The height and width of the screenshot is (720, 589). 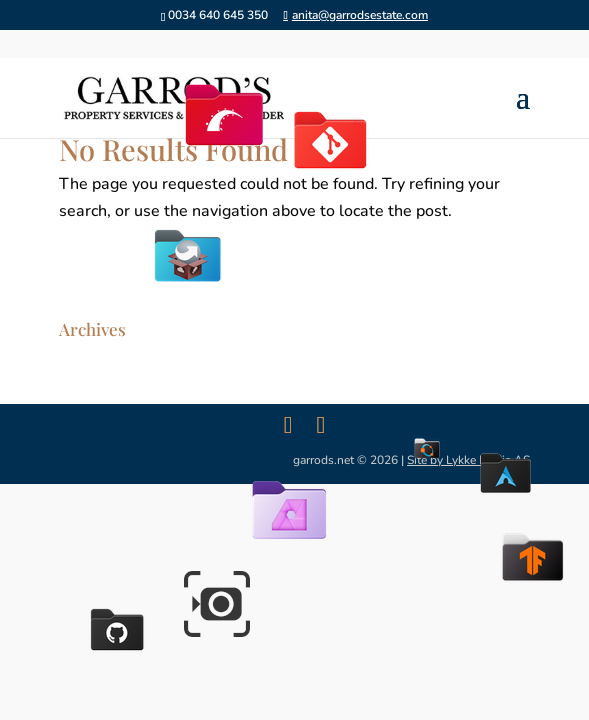 What do you see at coordinates (427, 449) in the screenshot?
I see `folder for octave programming files` at bounding box center [427, 449].